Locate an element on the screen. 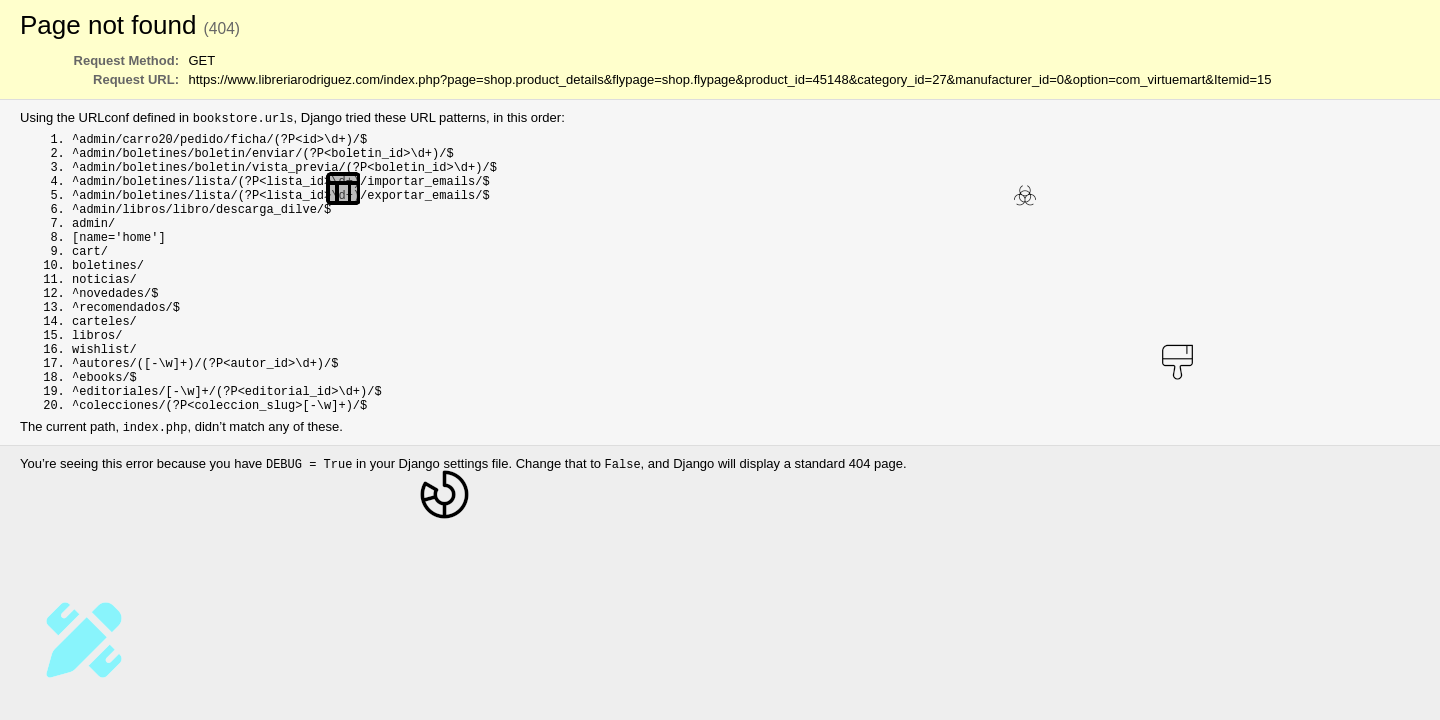 This screenshot has width=1440, height=720. view data in table format is located at coordinates (342, 188).